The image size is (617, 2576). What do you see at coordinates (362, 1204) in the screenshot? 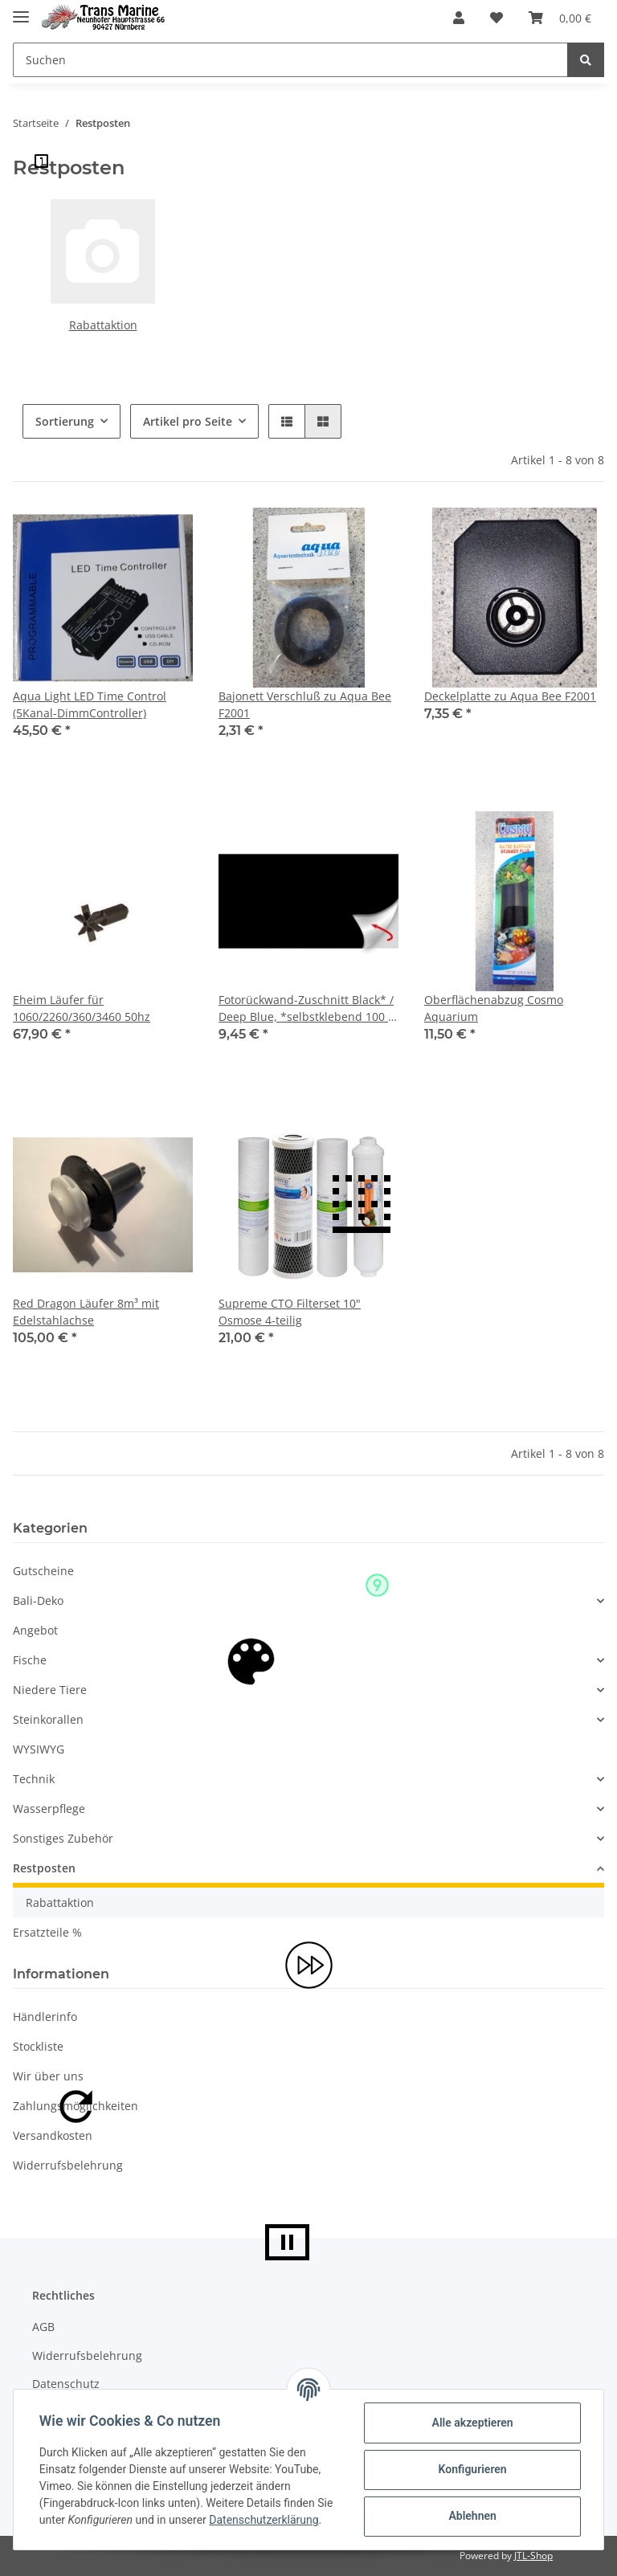
I see `apply border to bottom edge of cell or table` at bounding box center [362, 1204].